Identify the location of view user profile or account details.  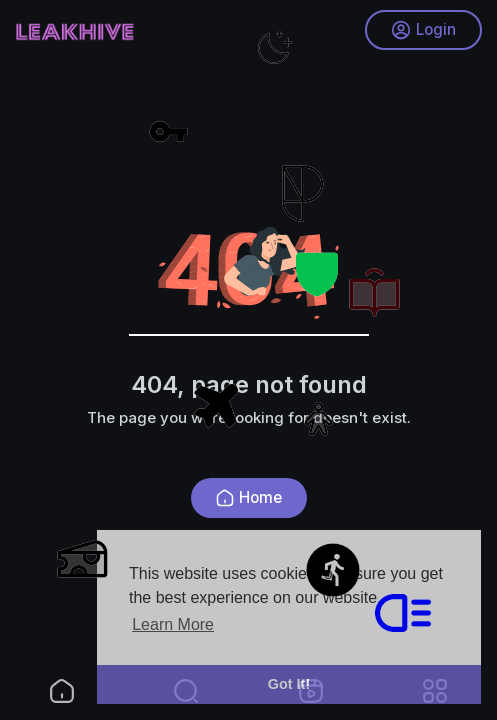
(374, 291).